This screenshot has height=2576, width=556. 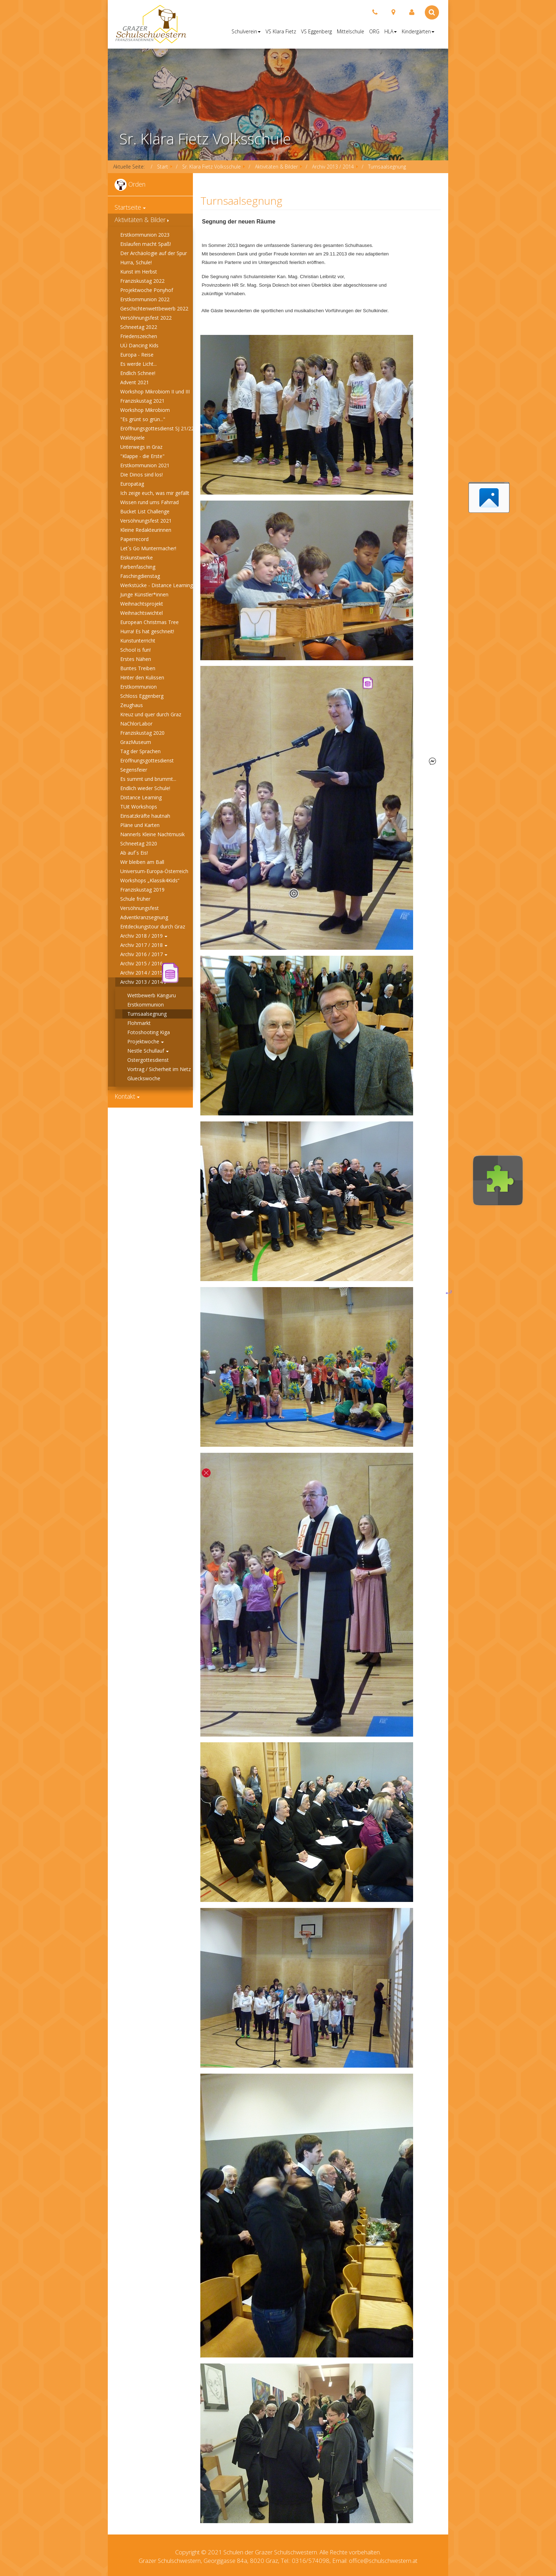 What do you see at coordinates (449, 1292) in the screenshot?
I see `reply to all recipients of an email` at bounding box center [449, 1292].